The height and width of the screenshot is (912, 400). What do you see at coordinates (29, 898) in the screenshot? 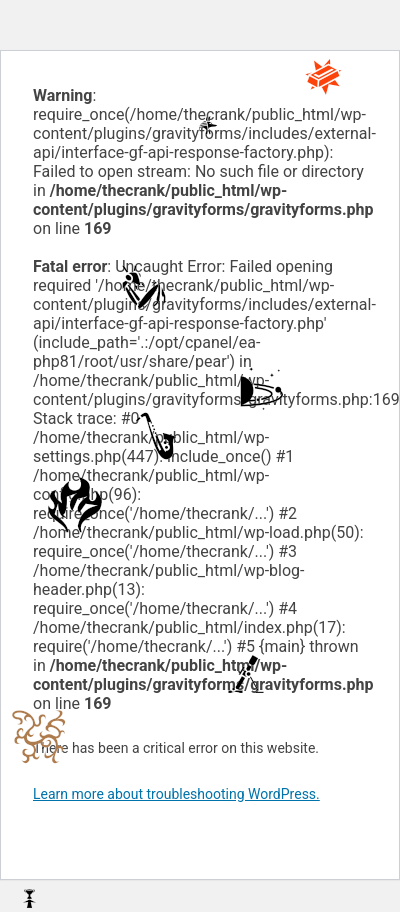
I see `view achievement goals` at bounding box center [29, 898].